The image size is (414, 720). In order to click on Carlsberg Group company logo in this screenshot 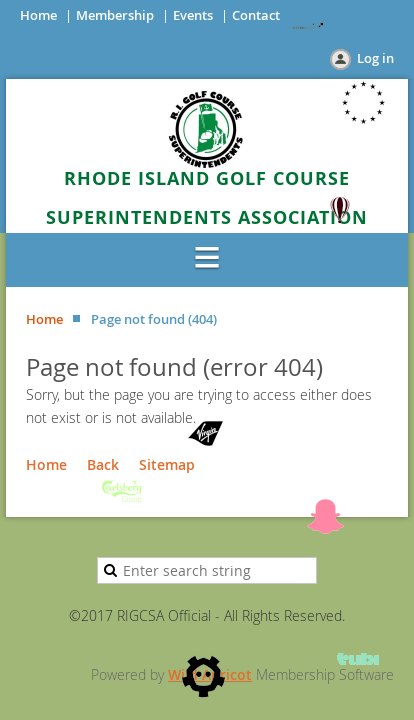, I will do `click(122, 492)`.